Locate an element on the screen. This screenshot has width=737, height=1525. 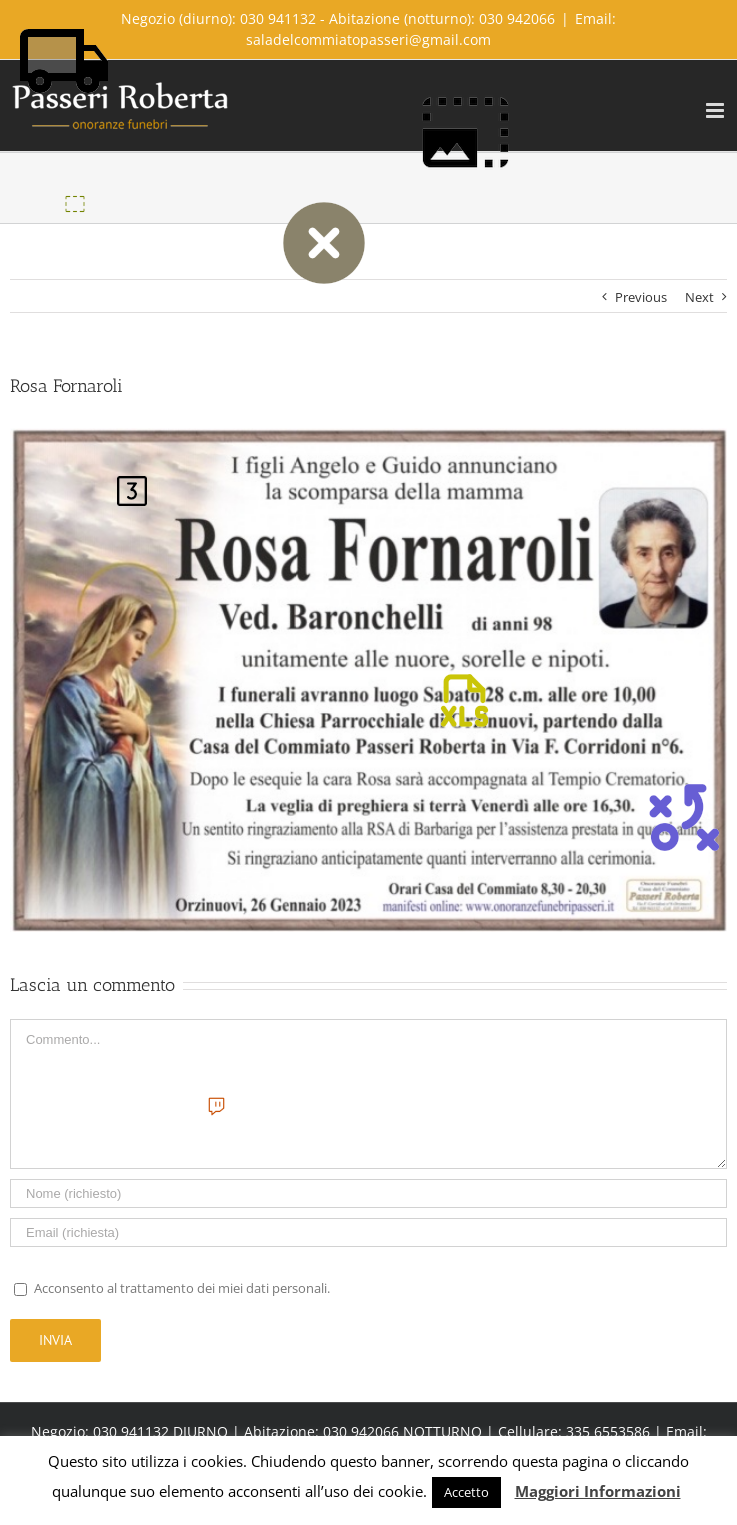
open Twitch app is located at coordinates (216, 1105).